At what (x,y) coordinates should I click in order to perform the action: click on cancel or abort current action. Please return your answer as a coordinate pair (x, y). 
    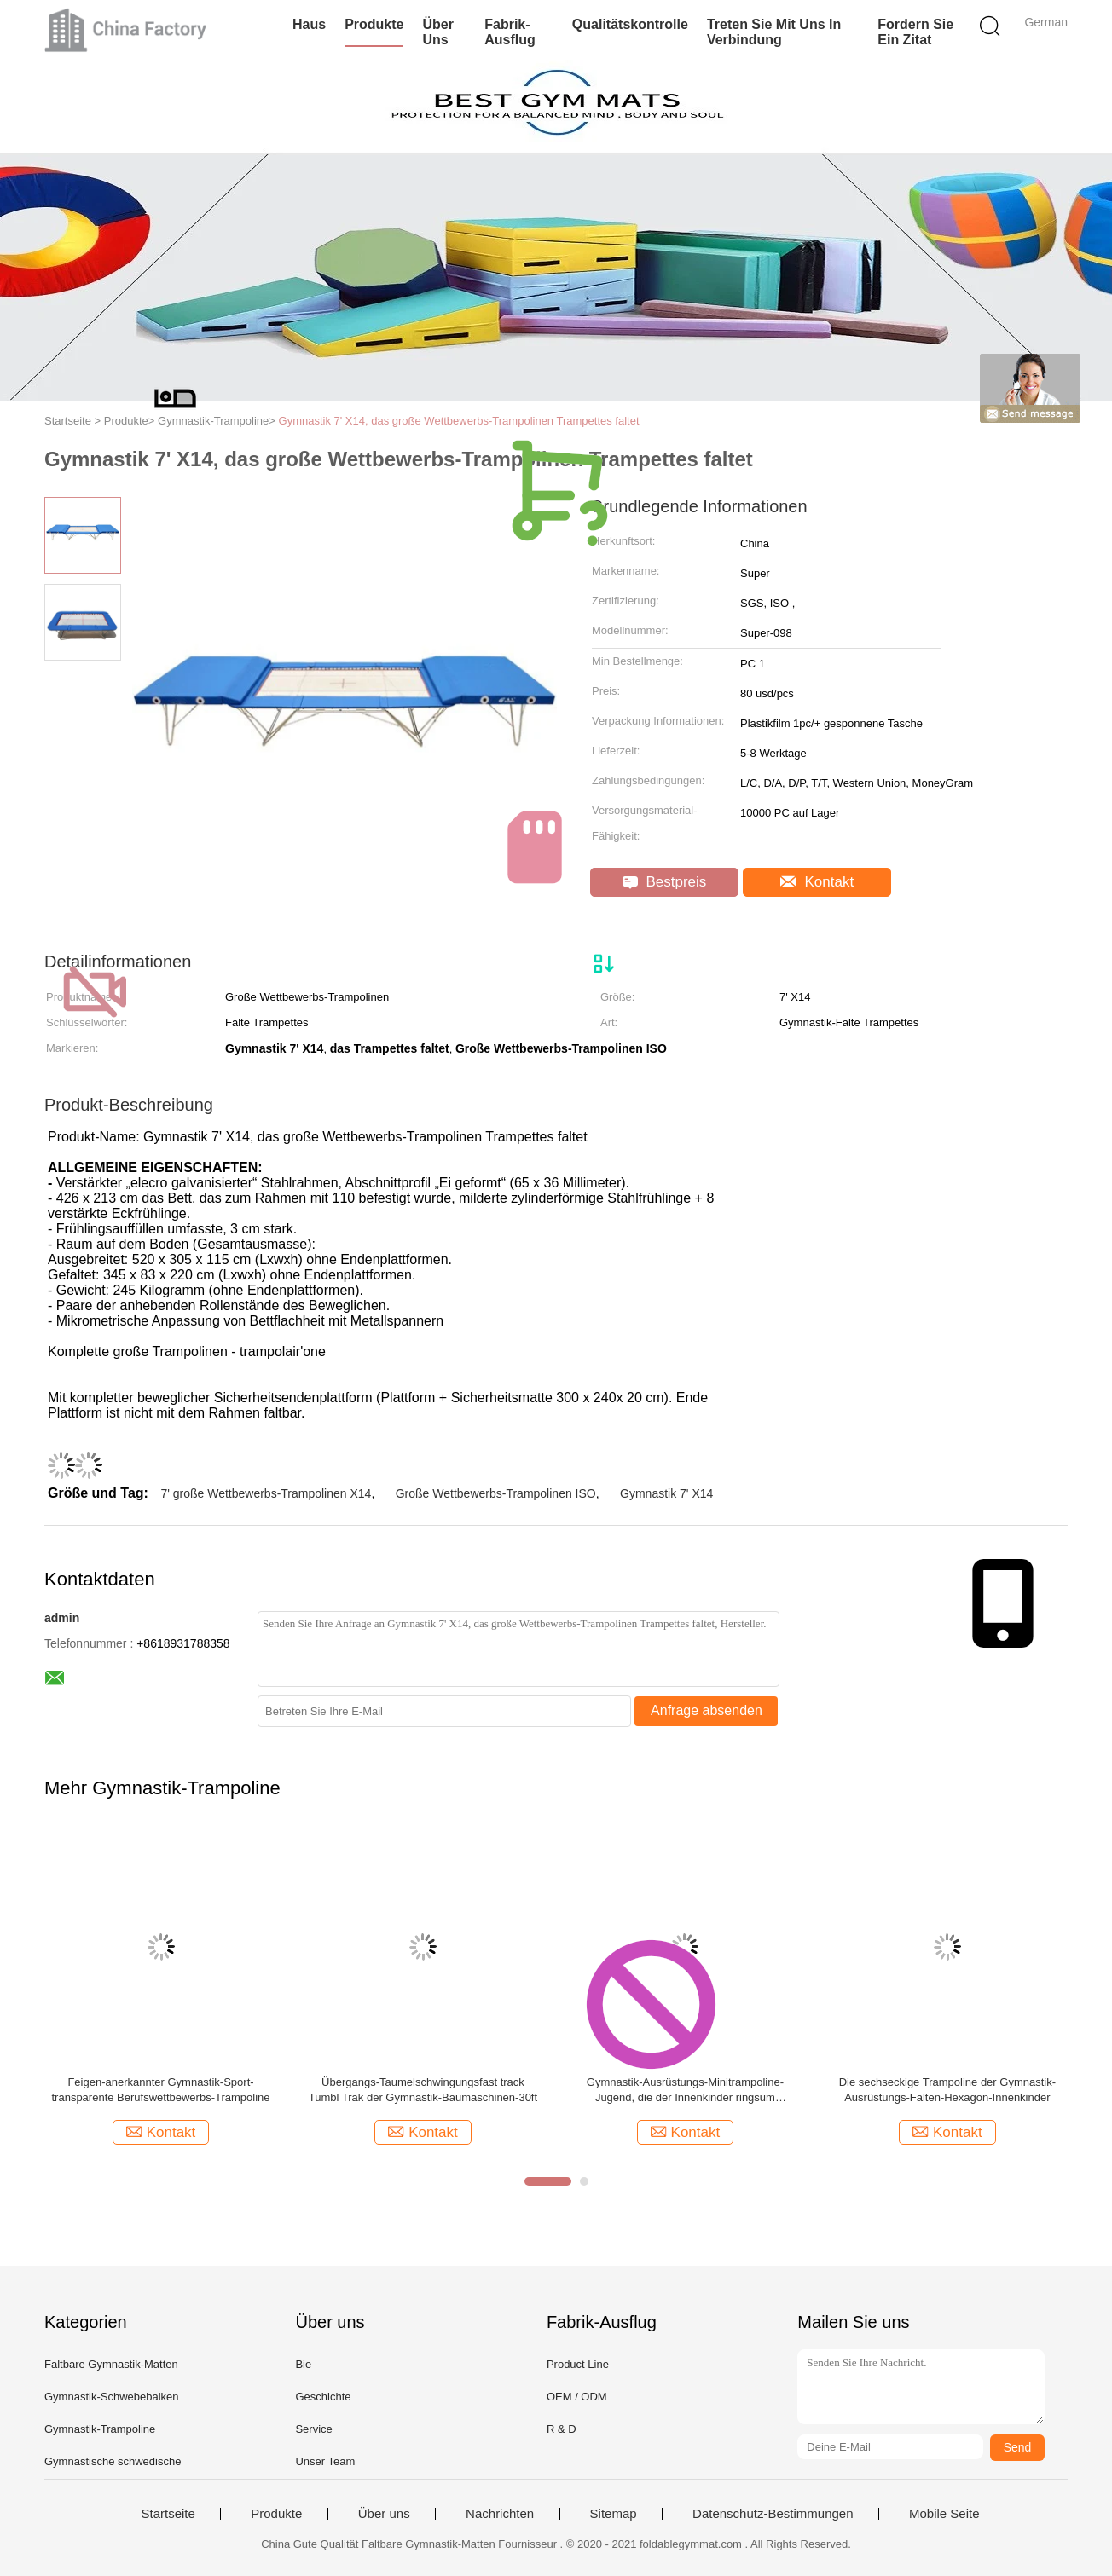
    Looking at the image, I should click on (651, 2004).